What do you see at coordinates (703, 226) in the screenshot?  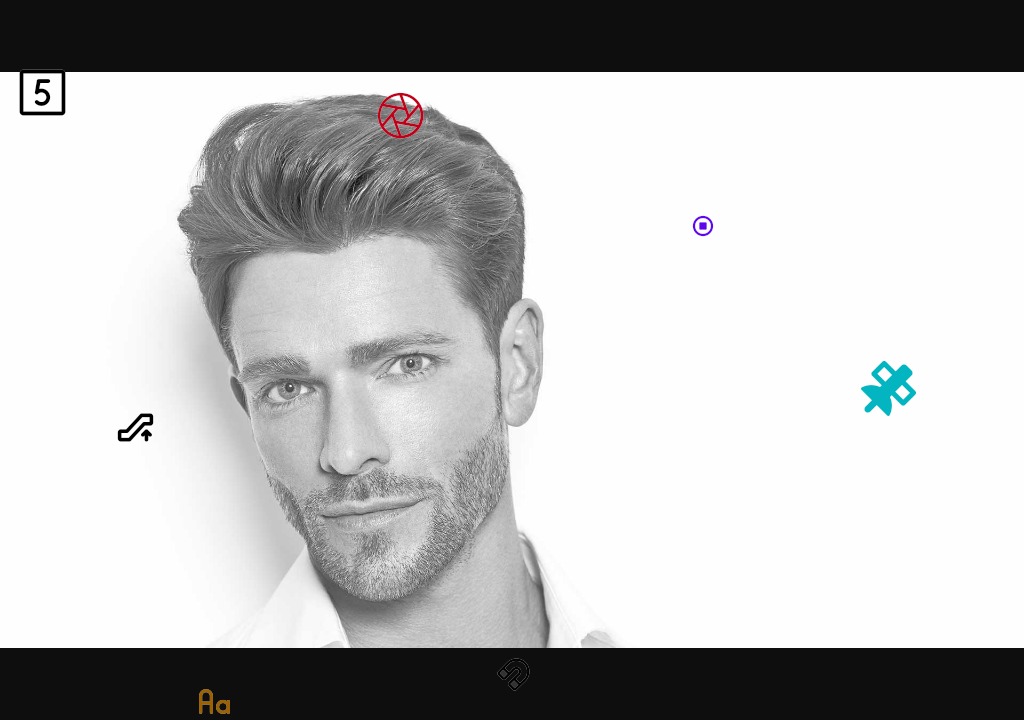 I see `stop media playback` at bounding box center [703, 226].